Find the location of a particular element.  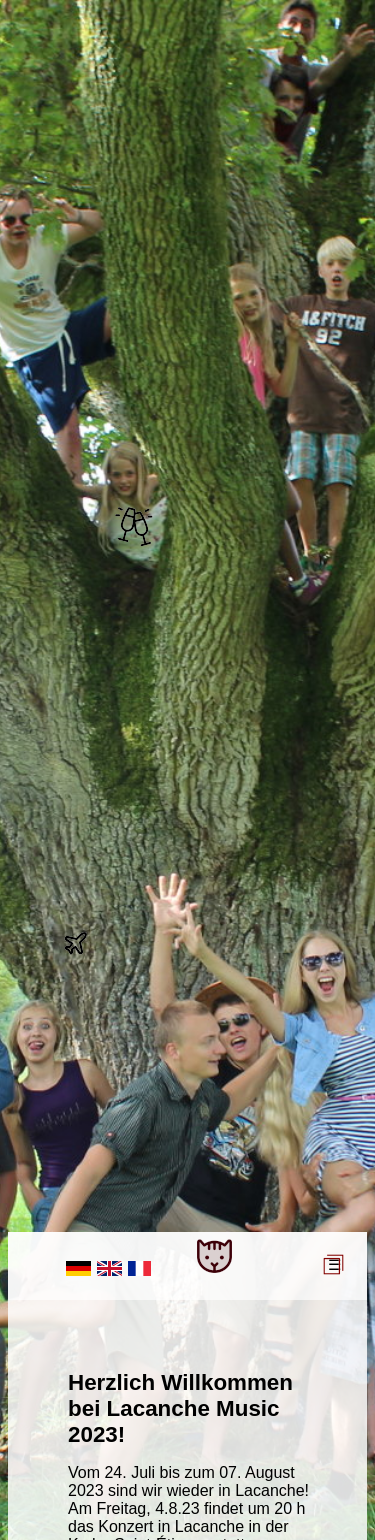

enable airplane mode is located at coordinates (75, 943).